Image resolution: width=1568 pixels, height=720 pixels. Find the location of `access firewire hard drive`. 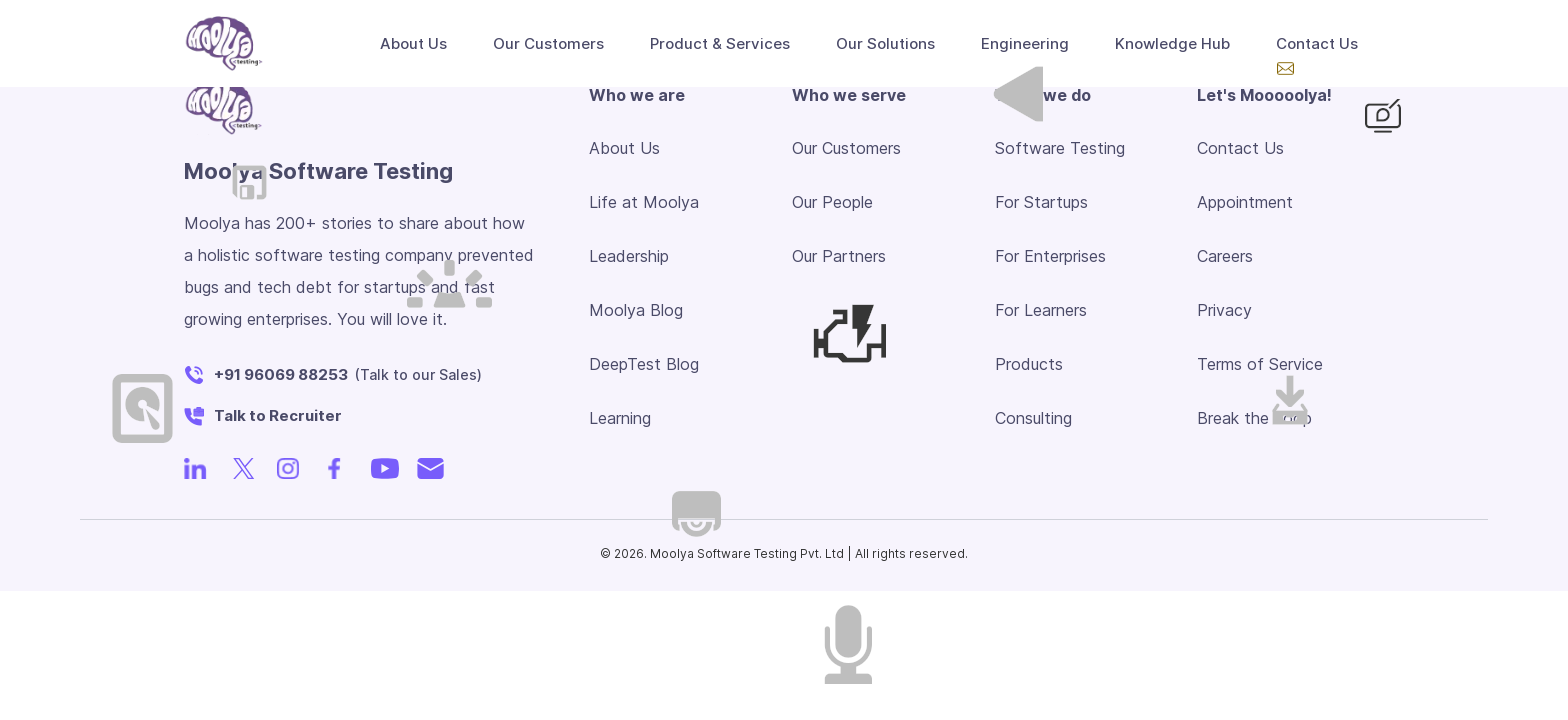

access firewire hard drive is located at coordinates (142, 408).